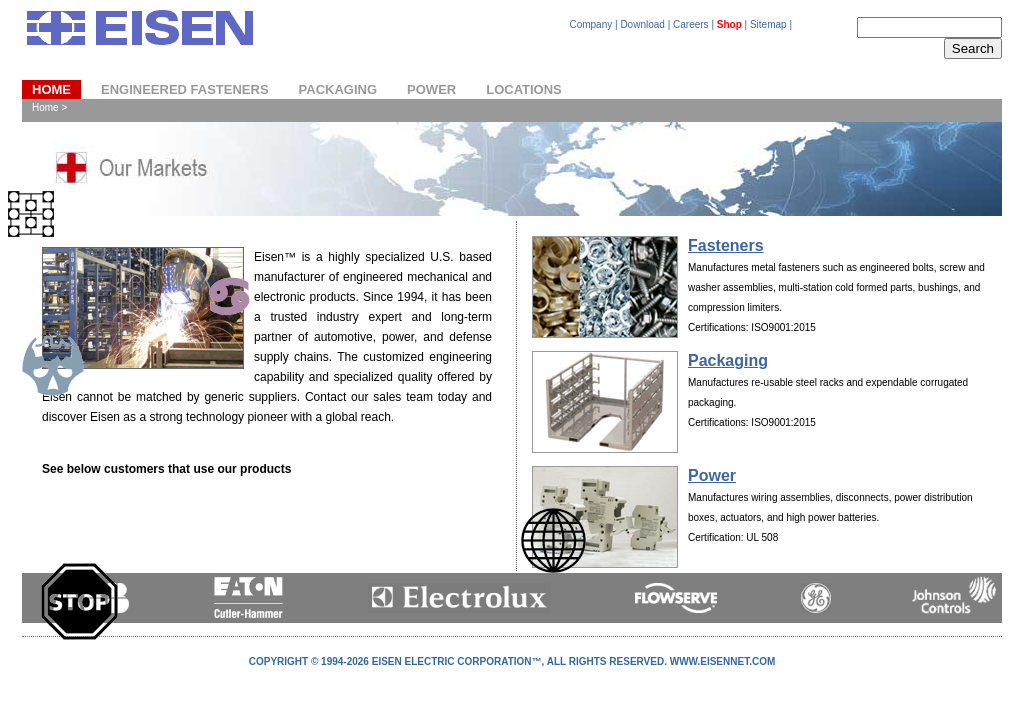  What do you see at coordinates (53, 366) in the screenshot?
I see `indicates player death or game over state` at bounding box center [53, 366].